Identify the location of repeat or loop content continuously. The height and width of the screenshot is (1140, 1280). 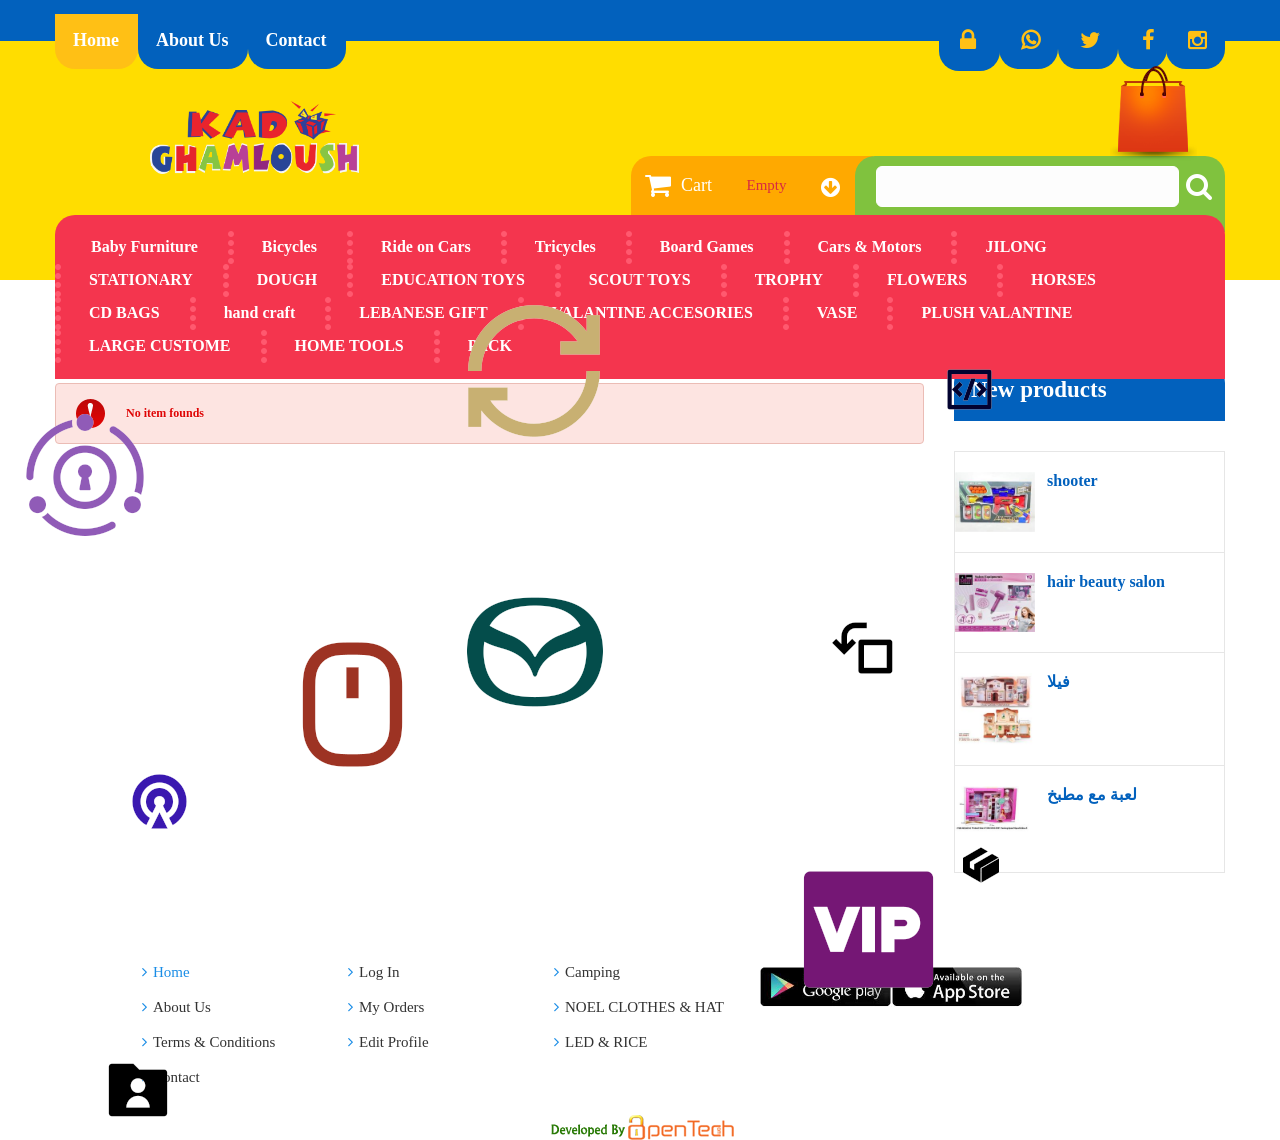
(534, 371).